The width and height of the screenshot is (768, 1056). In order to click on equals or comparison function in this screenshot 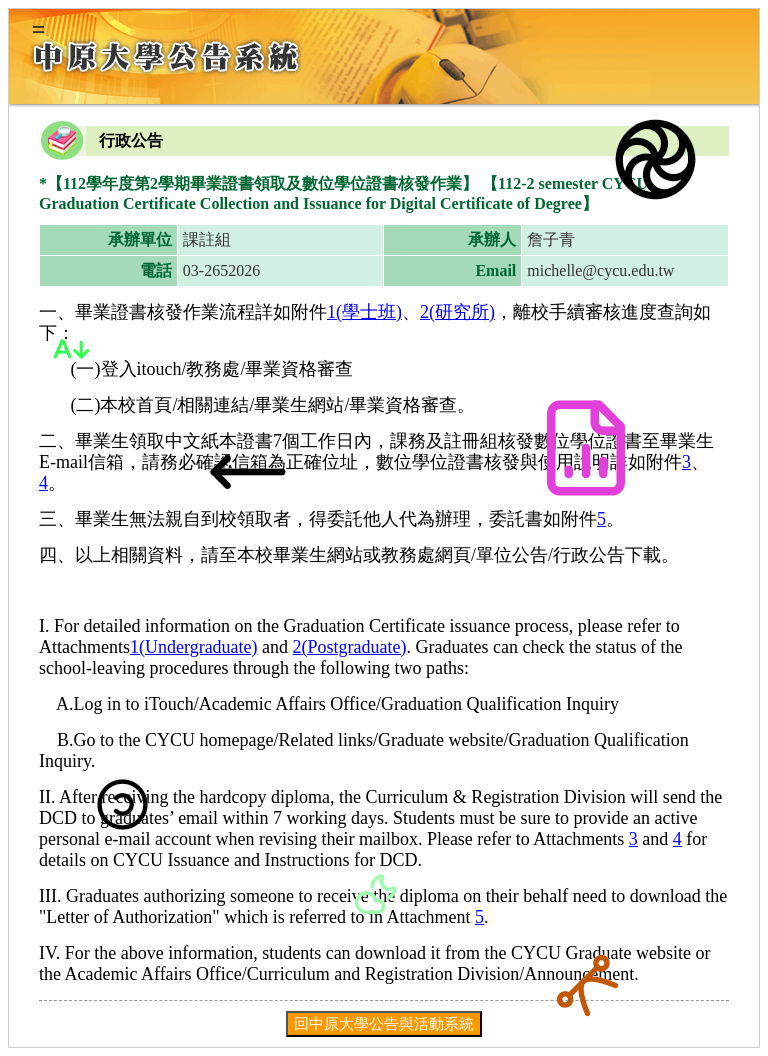, I will do `click(38, 29)`.